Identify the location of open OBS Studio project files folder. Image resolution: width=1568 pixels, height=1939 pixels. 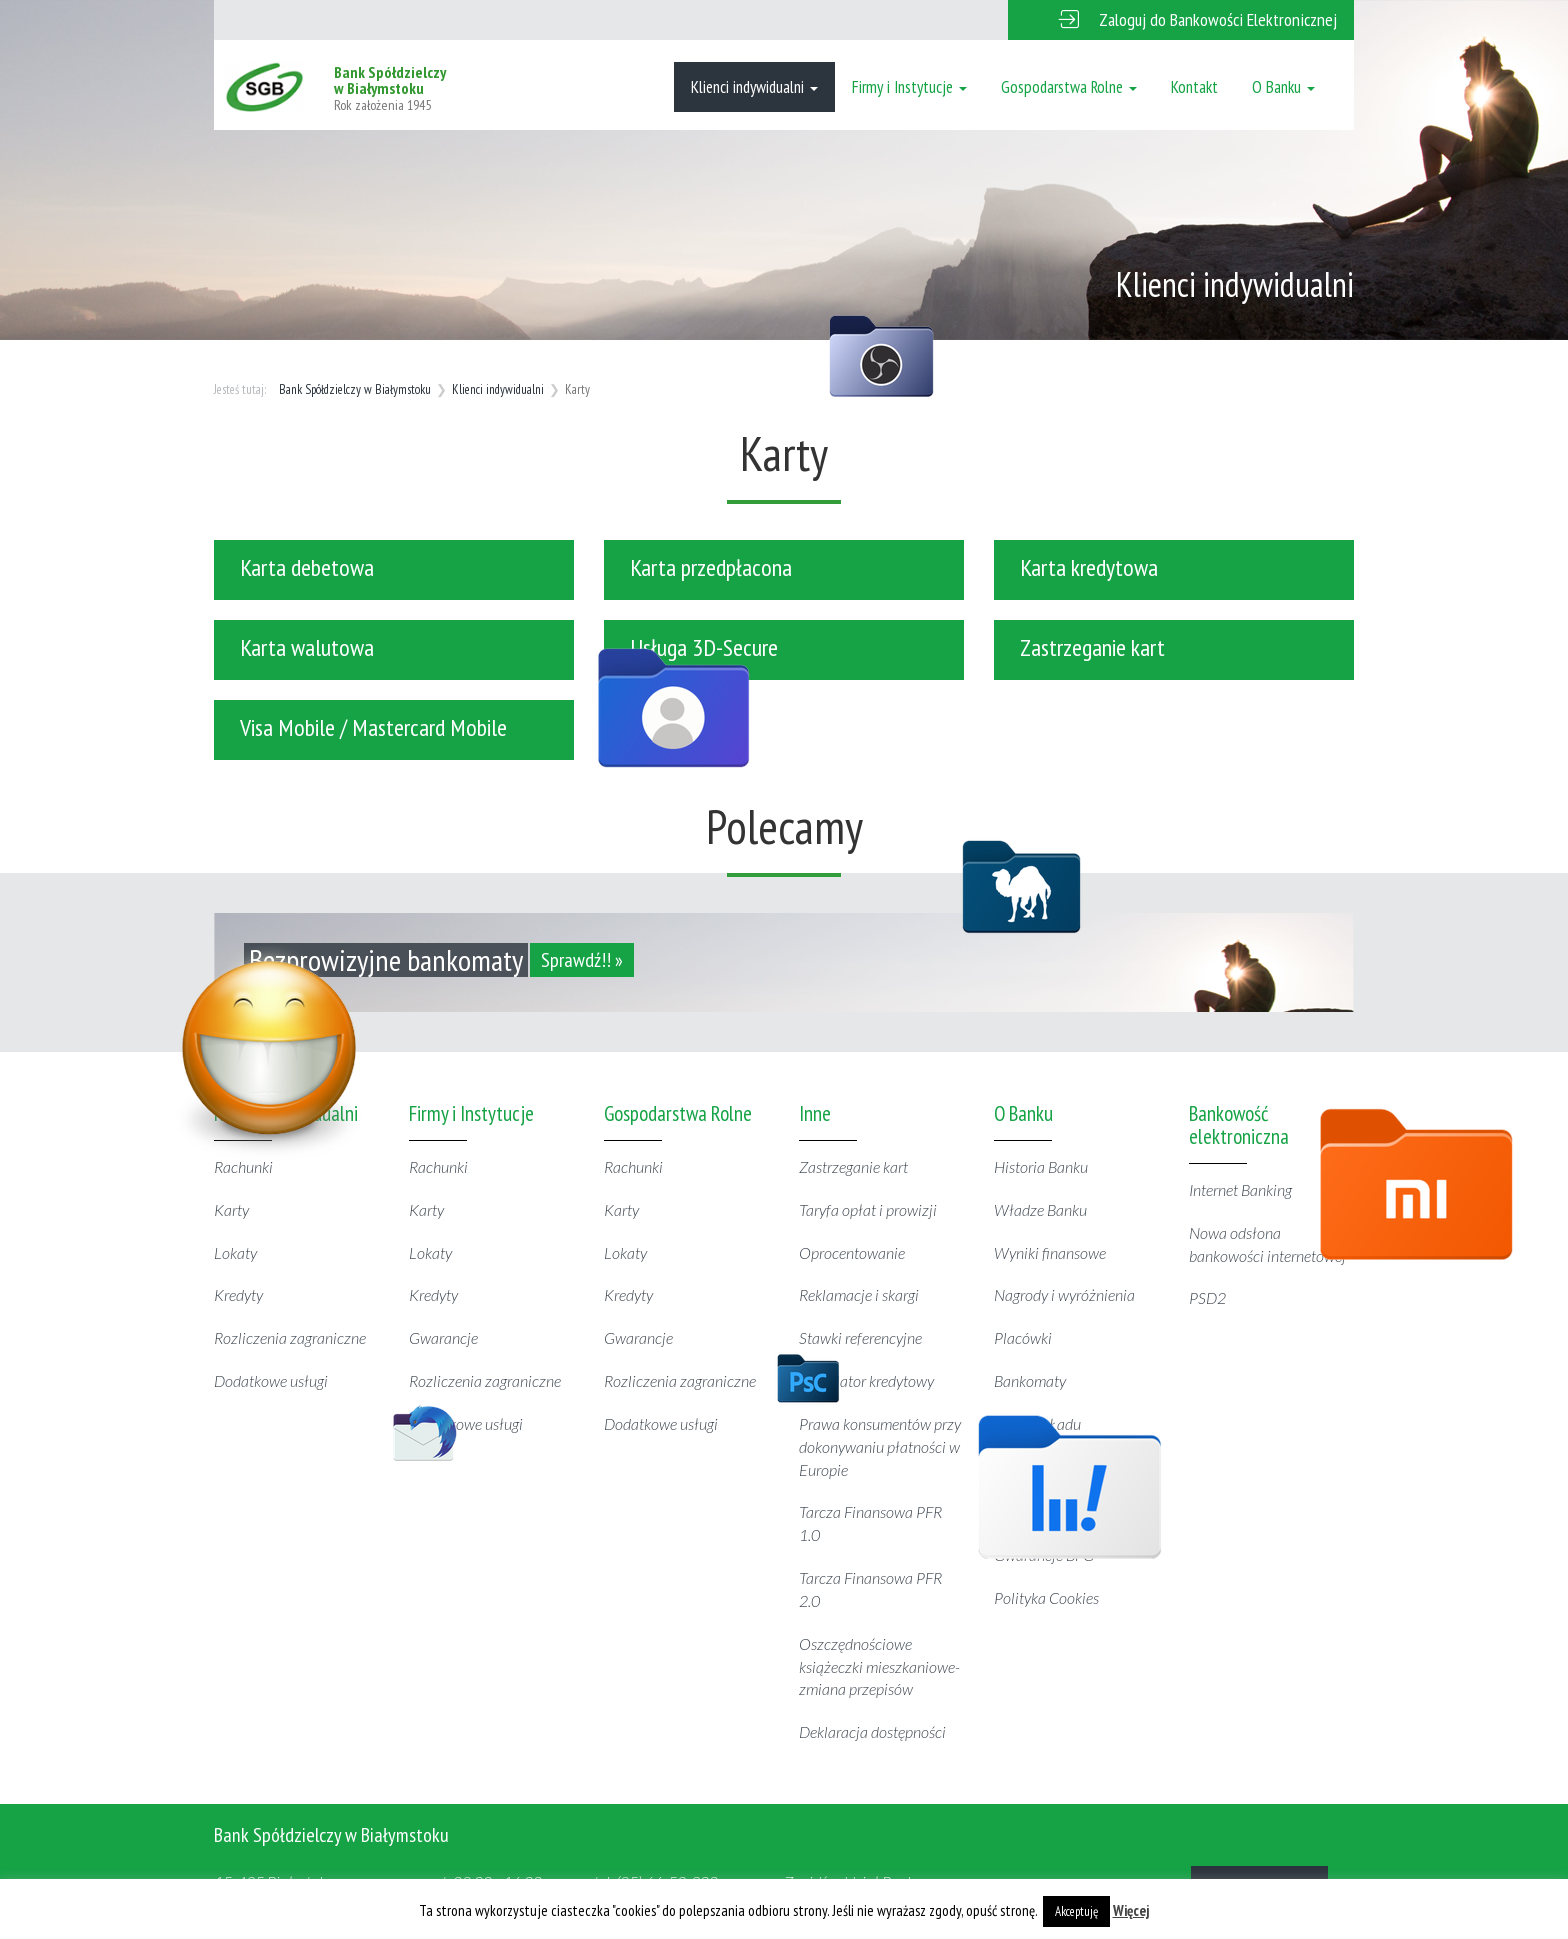
(881, 359).